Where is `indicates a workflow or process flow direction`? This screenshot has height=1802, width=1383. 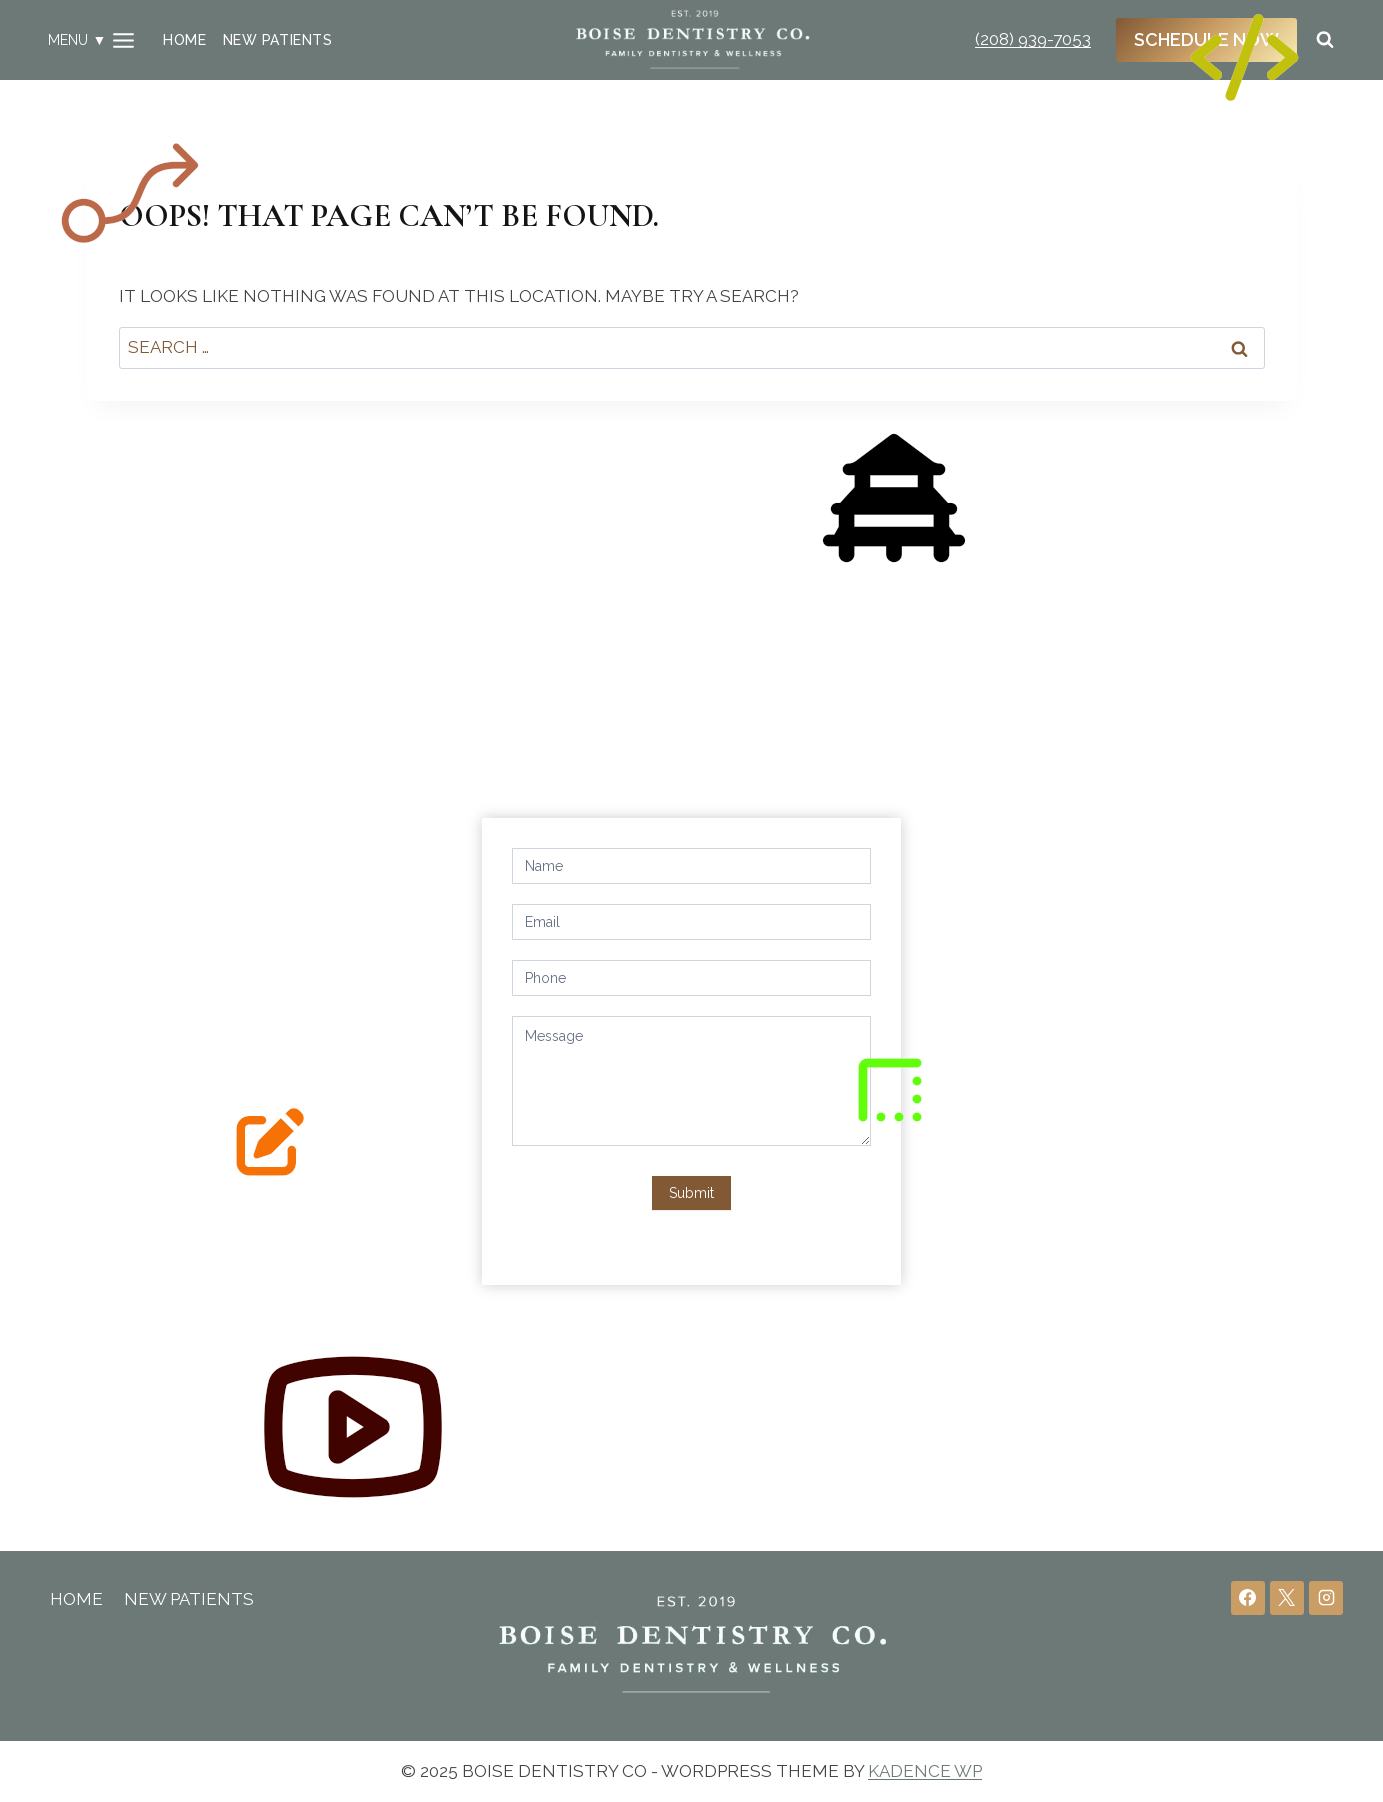 indicates a workflow or process flow direction is located at coordinates (130, 193).